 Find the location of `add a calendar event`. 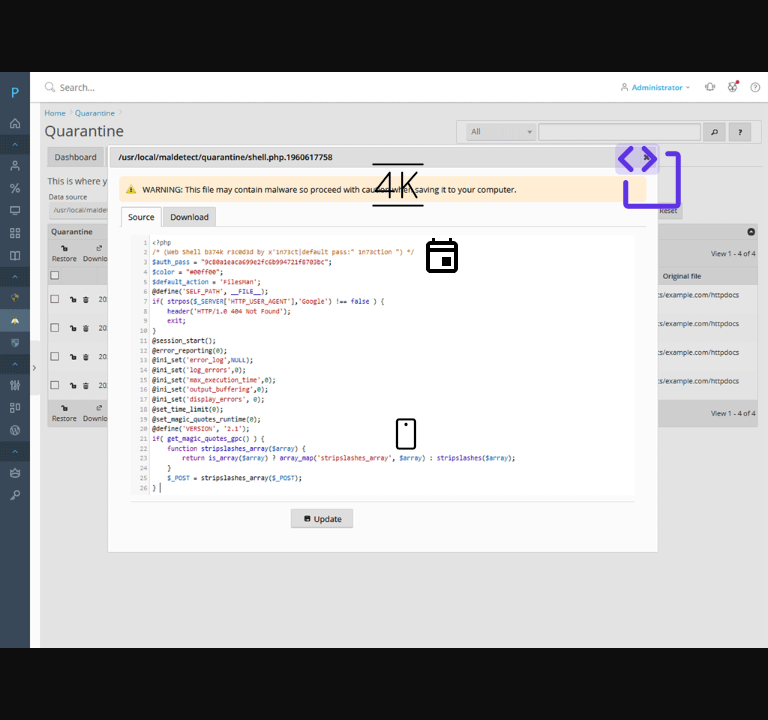

add a calendar event is located at coordinates (442, 257).